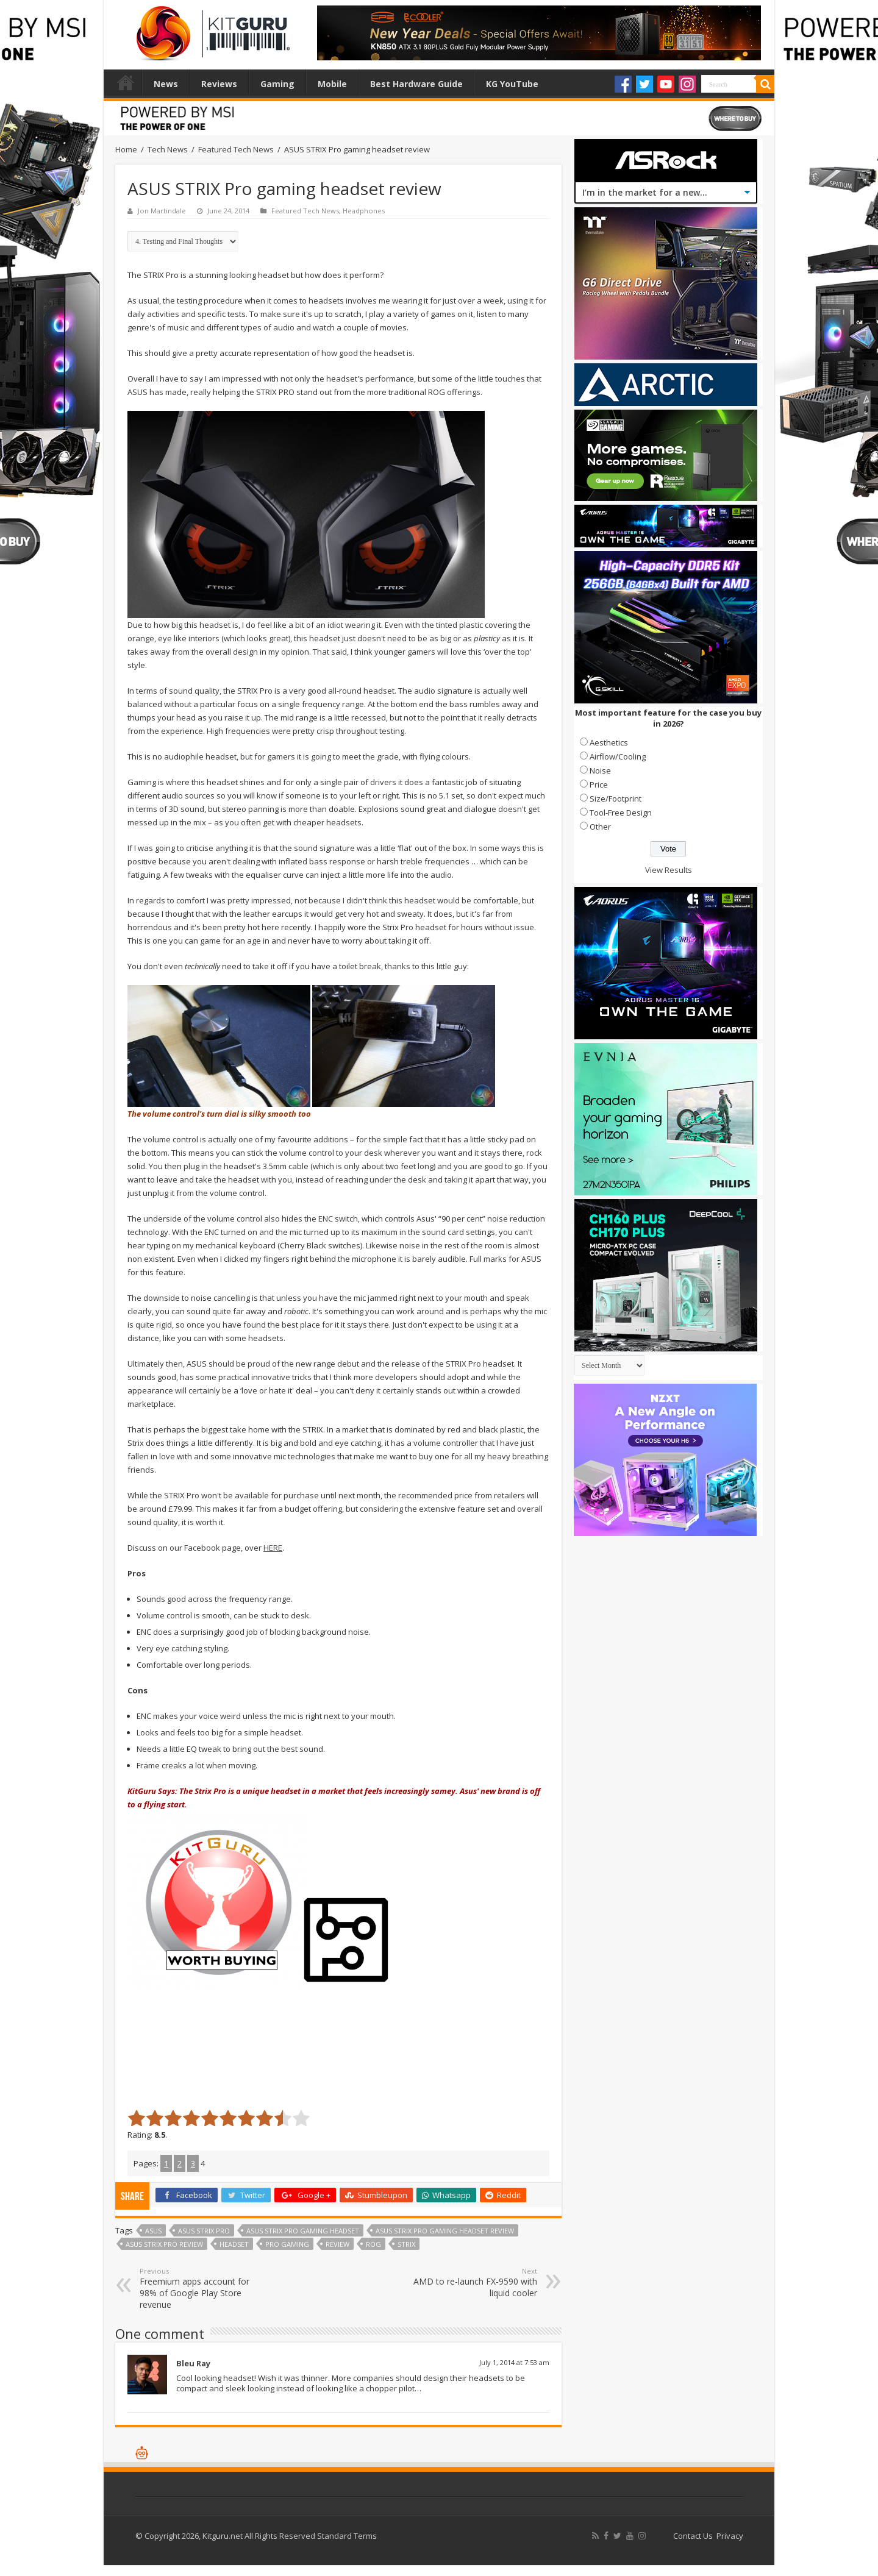 The height and width of the screenshot is (2576, 878). Describe the element at coordinates (346, 1940) in the screenshot. I see `view circuit board or hardware-related files` at that location.